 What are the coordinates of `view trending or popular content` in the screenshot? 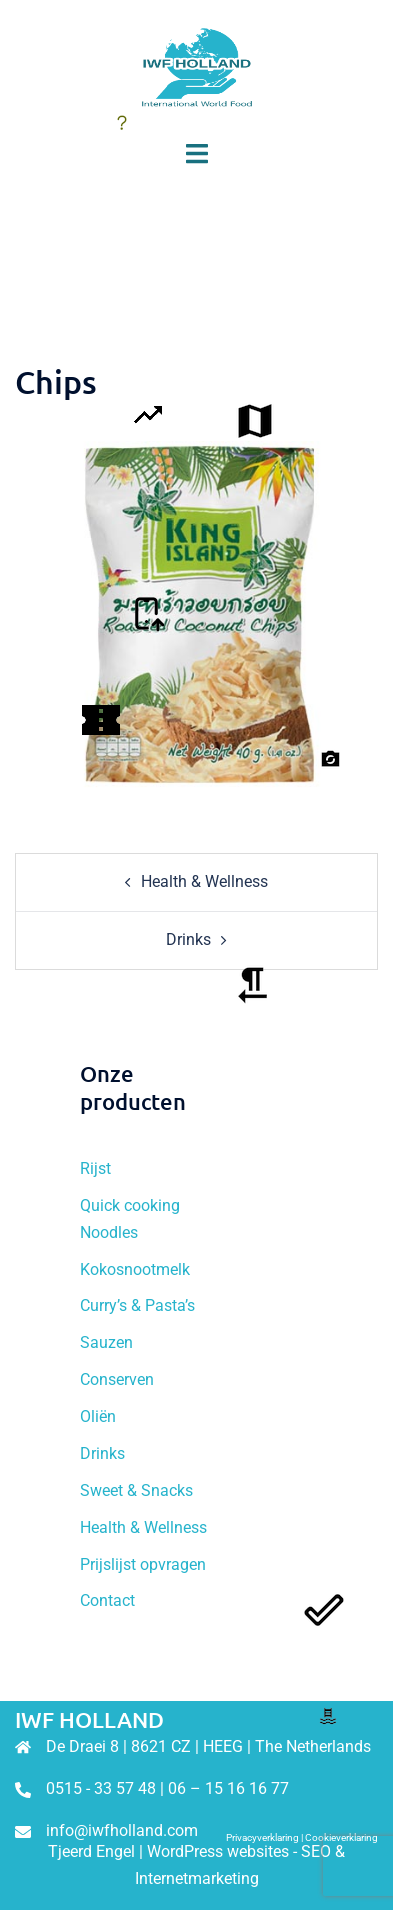 It's located at (148, 415).